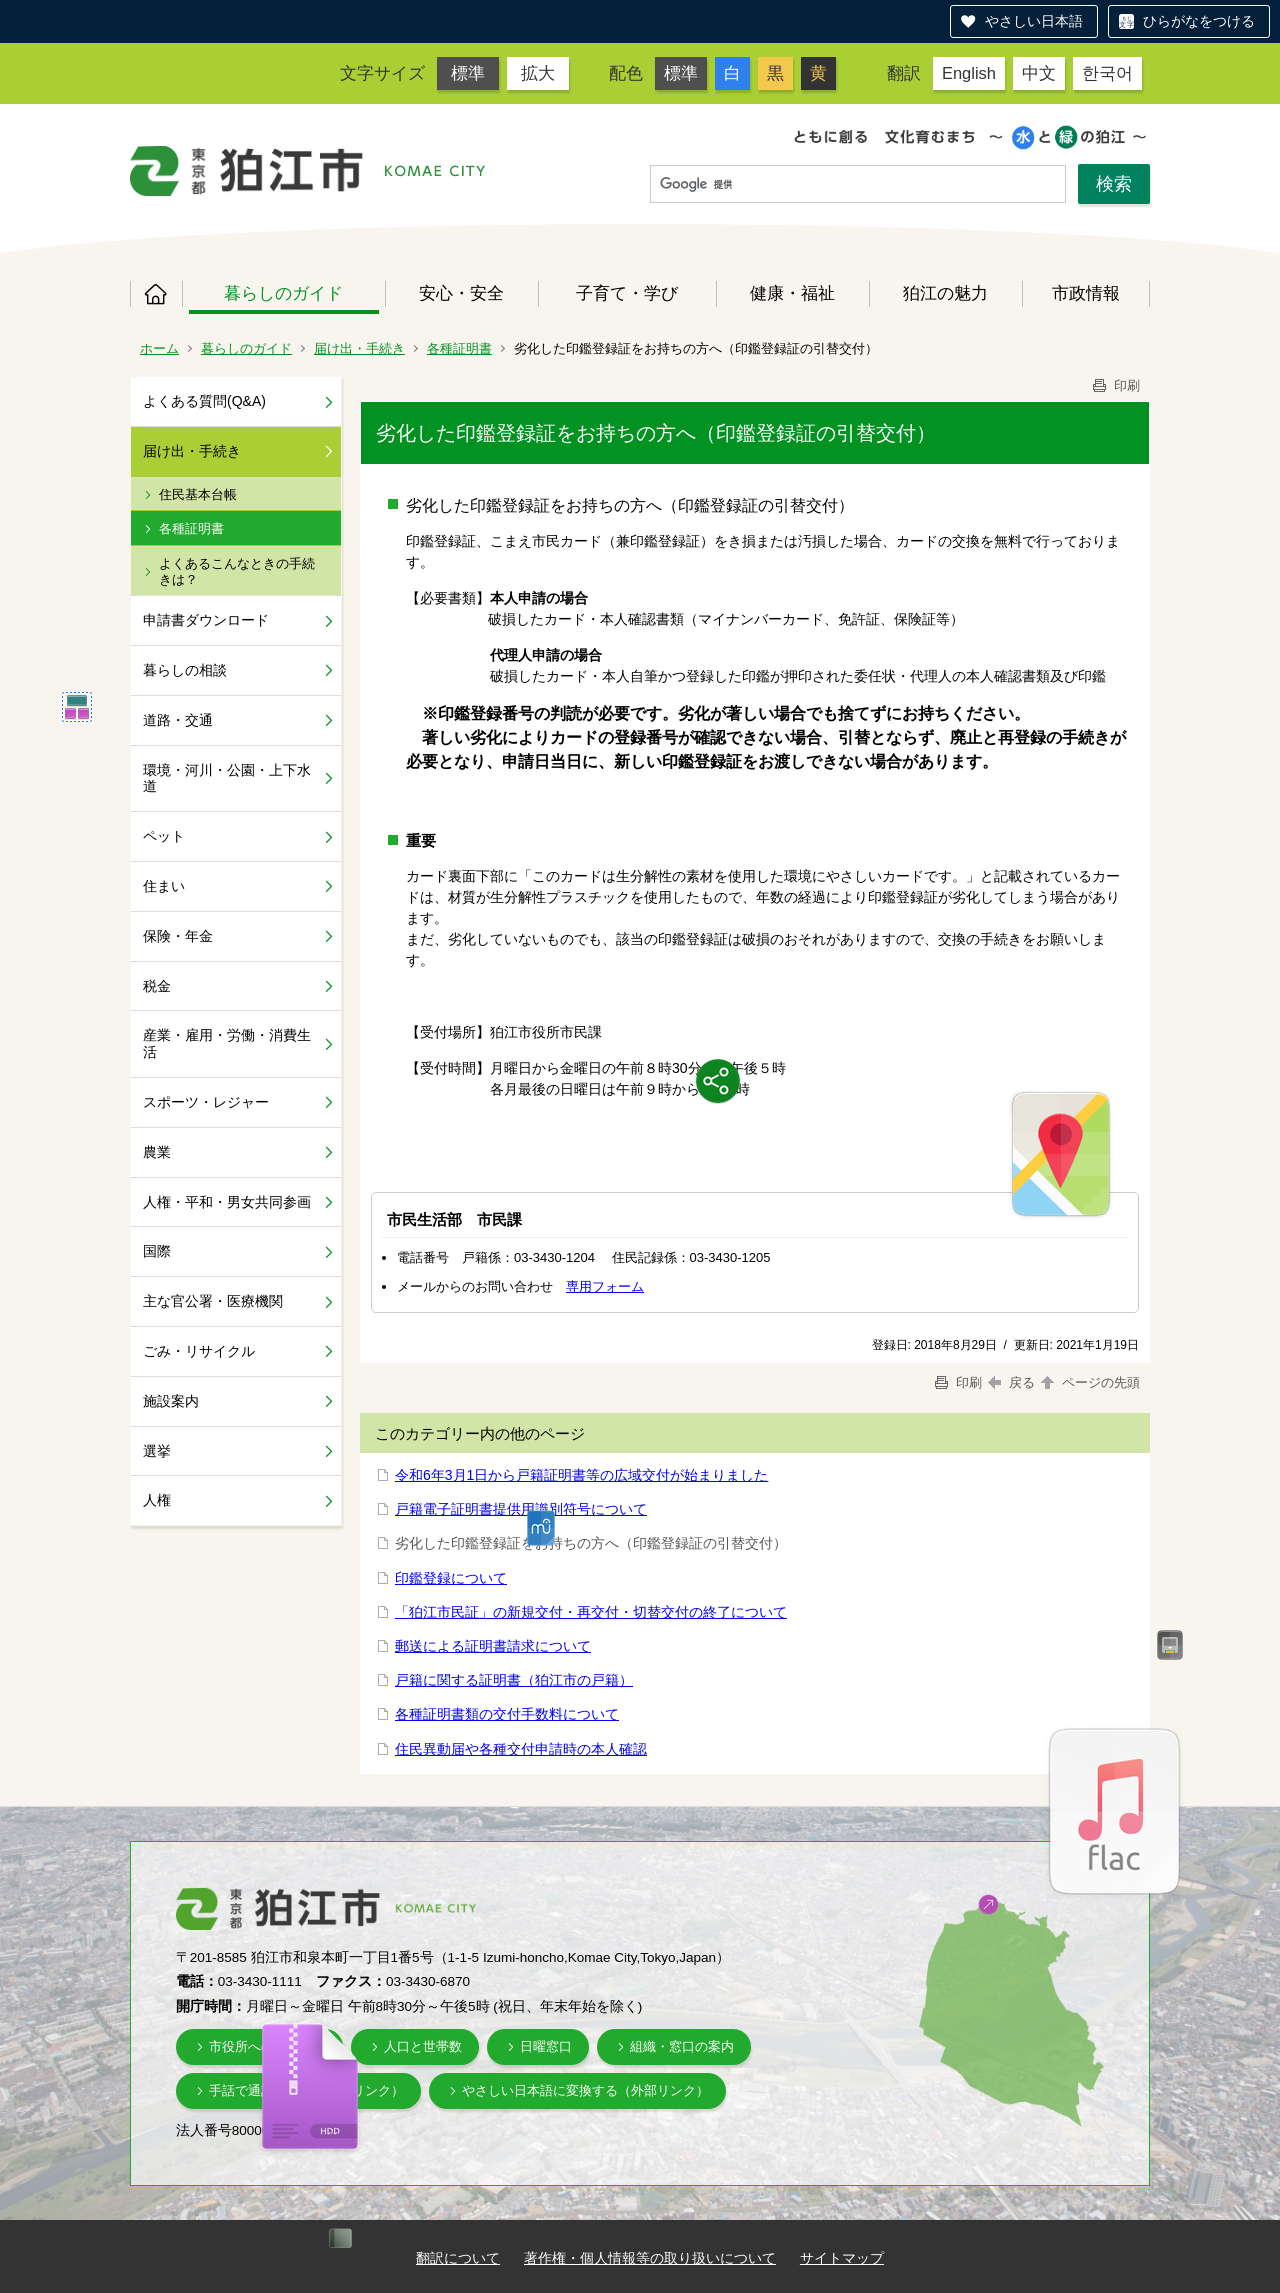  Describe the element at coordinates (77, 707) in the screenshot. I see `select all items in the current view` at that location.